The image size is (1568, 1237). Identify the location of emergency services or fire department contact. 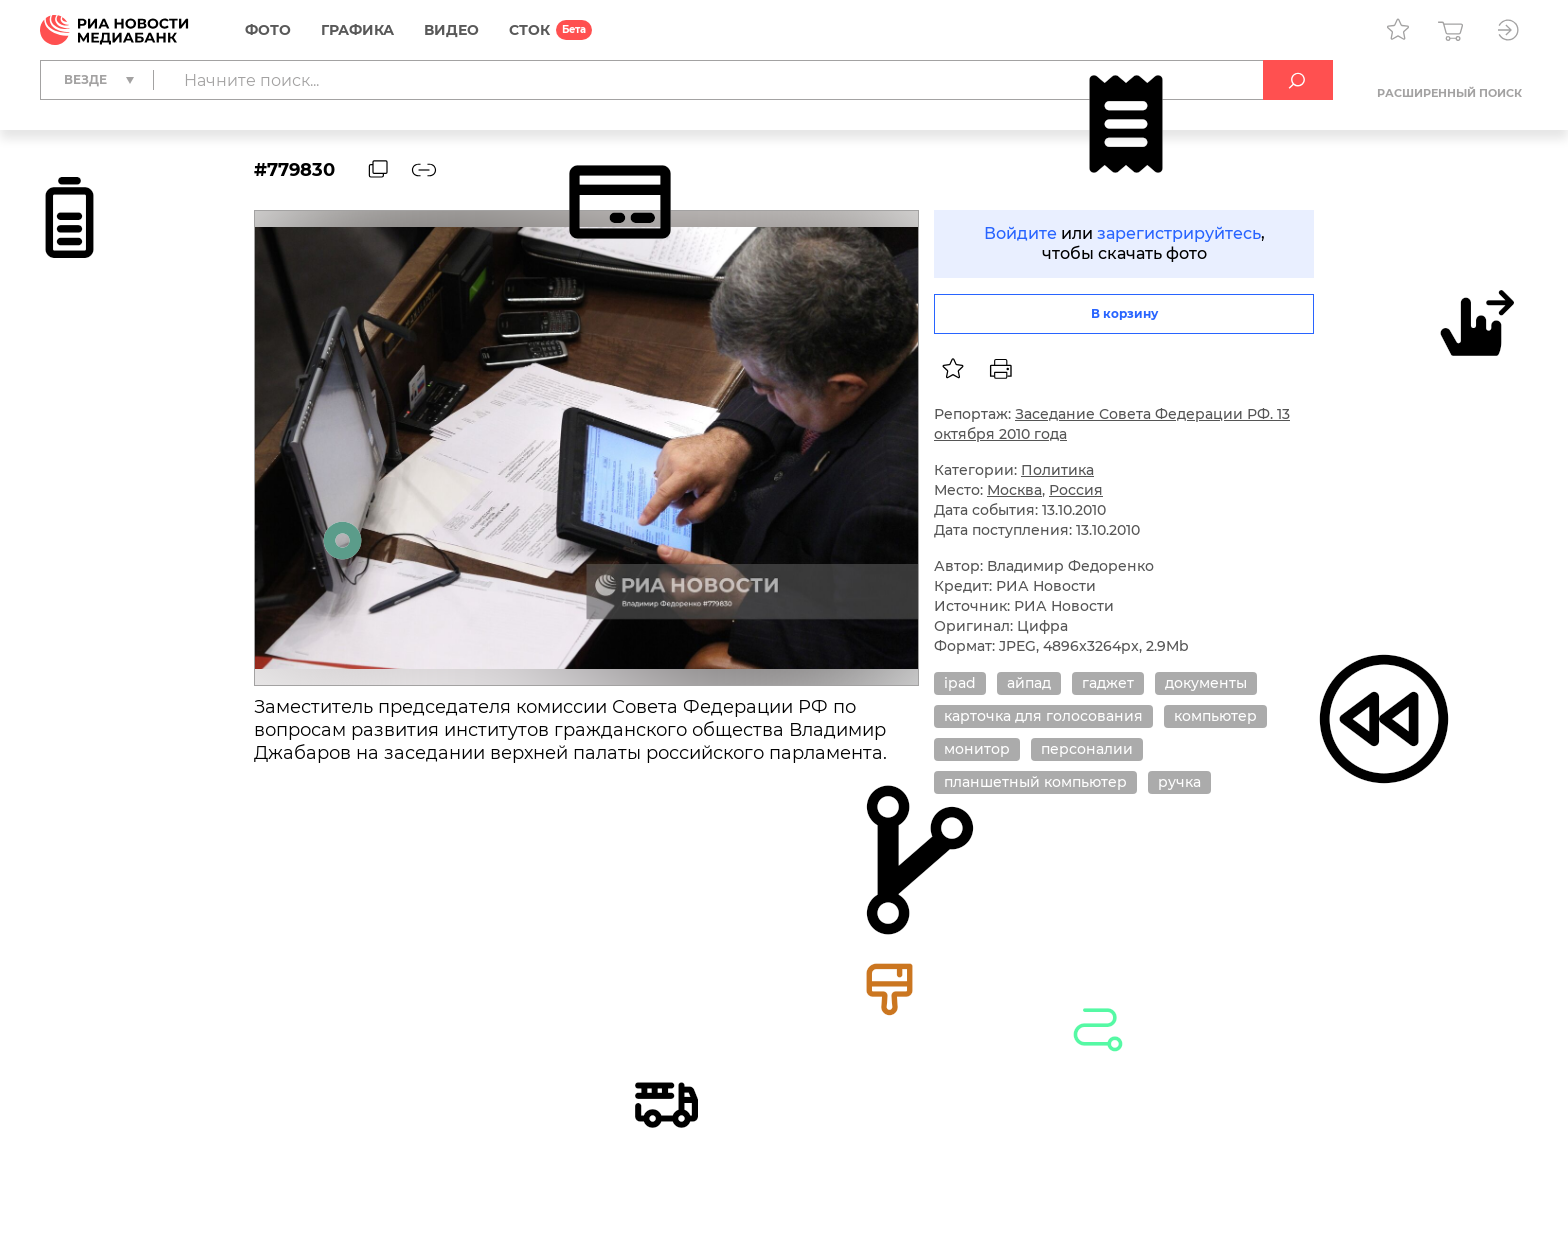
(665, 1102).